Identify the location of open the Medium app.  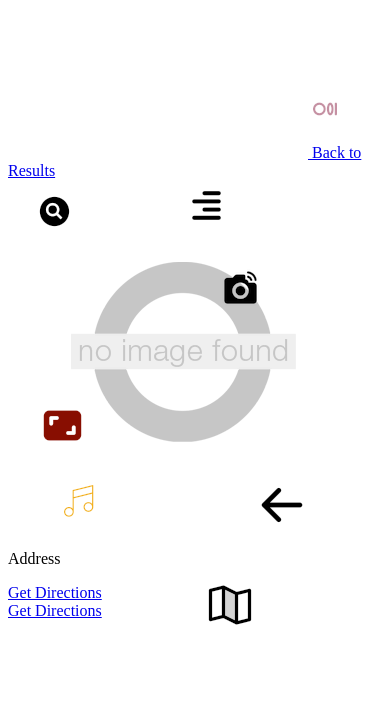
(325, 109).